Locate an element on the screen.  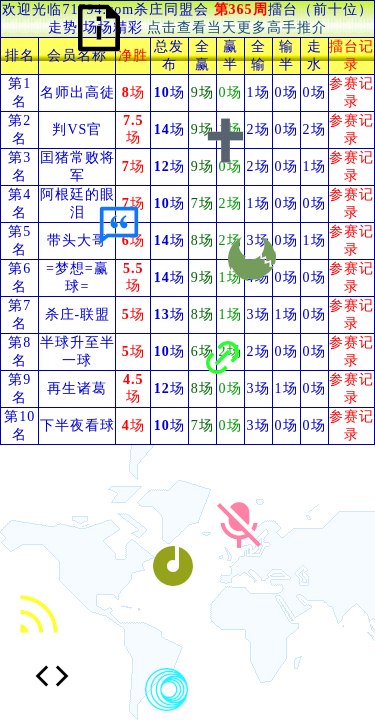
view file details or properties is located at coordinates (99, 28).